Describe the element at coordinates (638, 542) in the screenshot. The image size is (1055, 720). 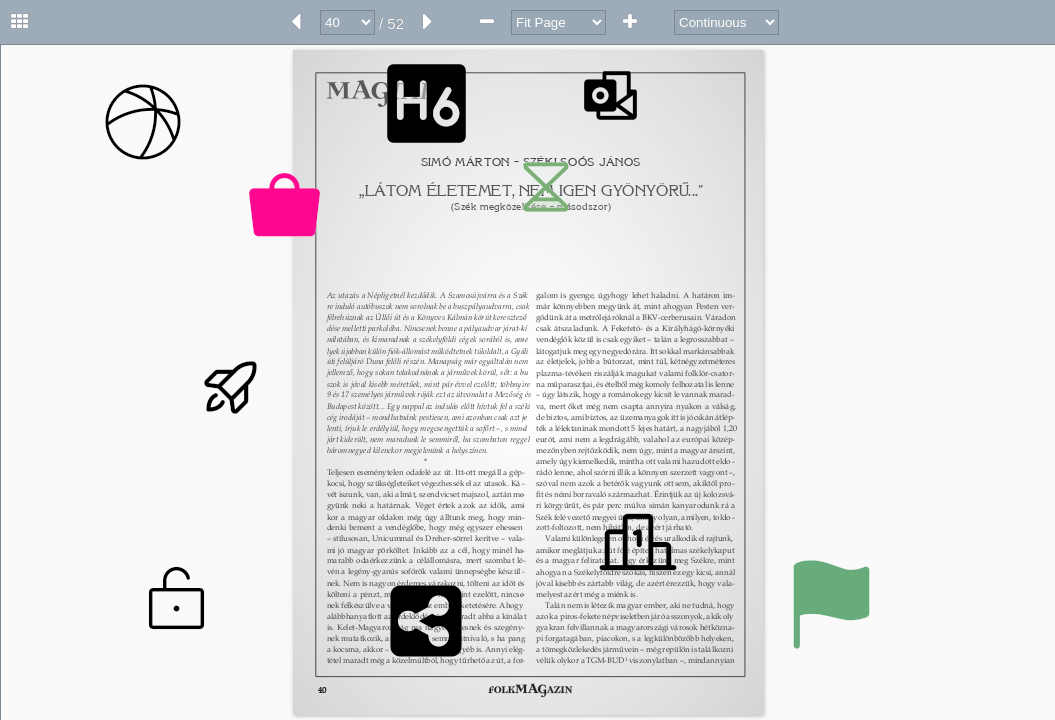
I see `view leaderboard rankings` at that location.